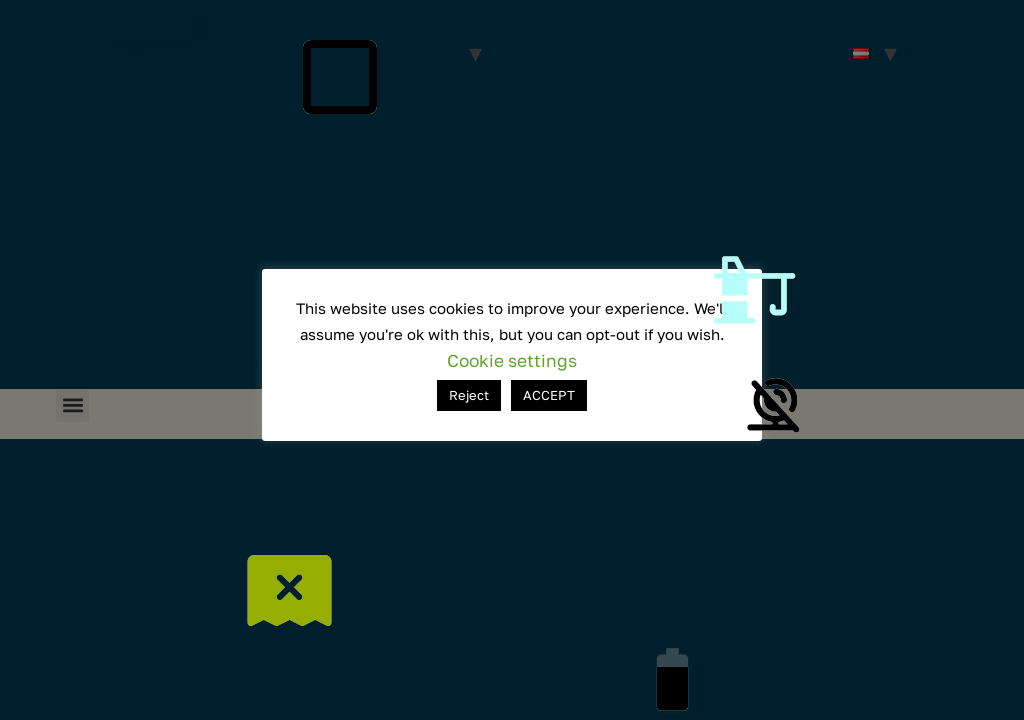 The height and width of the screenshot is (720, 1024). Describe the element at coordinates (340, 77) in the screenshot. I see `crop image to square dimensions` at that location.